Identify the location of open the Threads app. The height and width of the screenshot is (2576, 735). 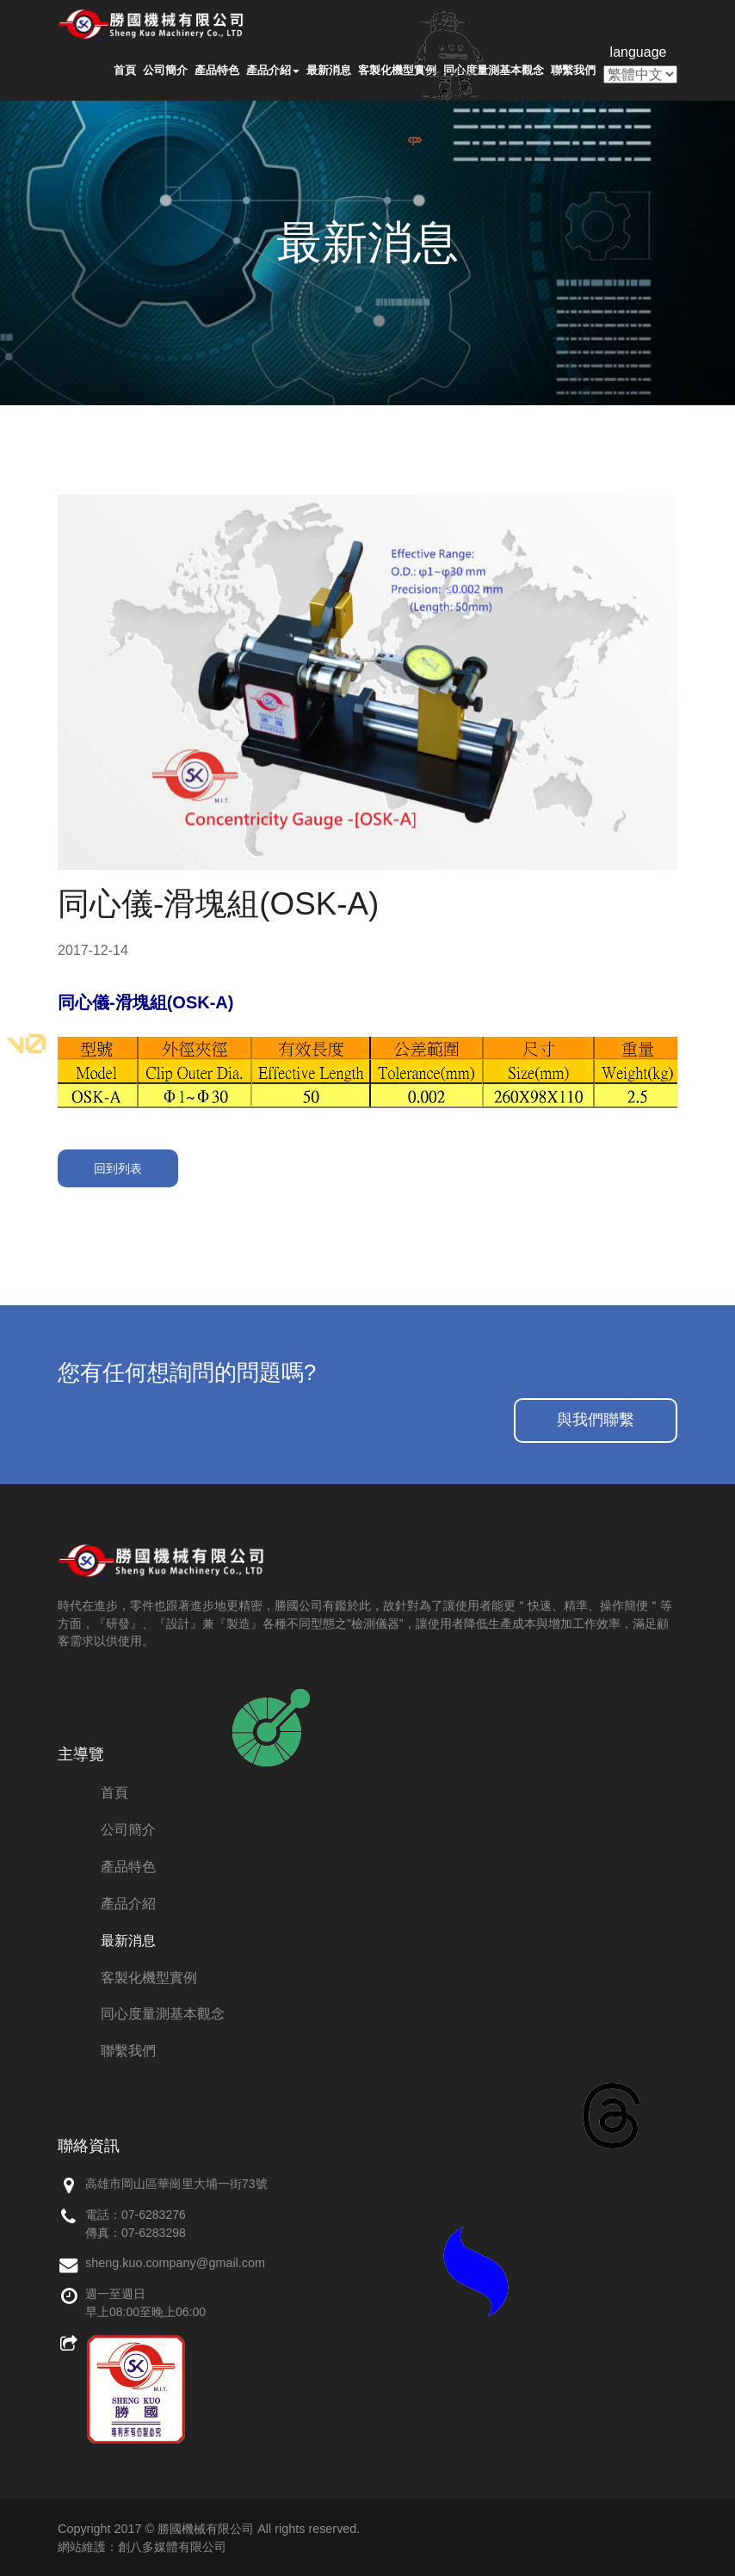
(612, 2116).